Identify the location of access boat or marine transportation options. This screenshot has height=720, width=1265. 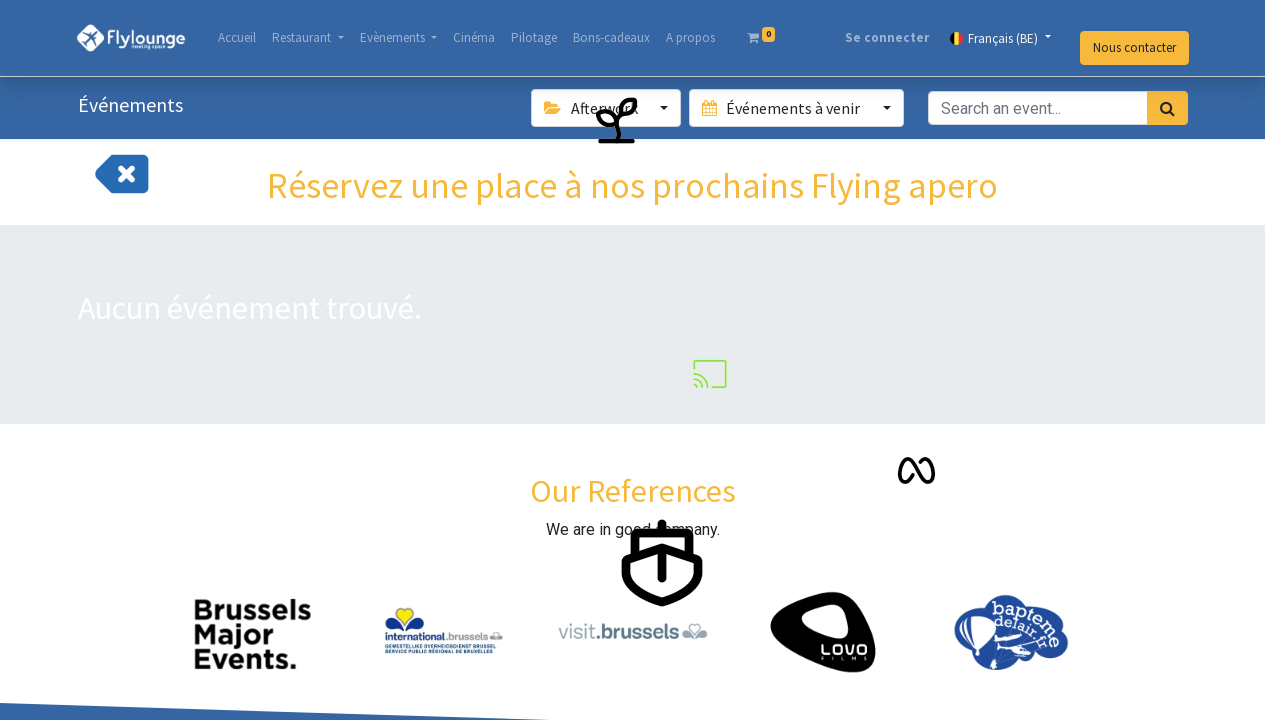
(662, 563).